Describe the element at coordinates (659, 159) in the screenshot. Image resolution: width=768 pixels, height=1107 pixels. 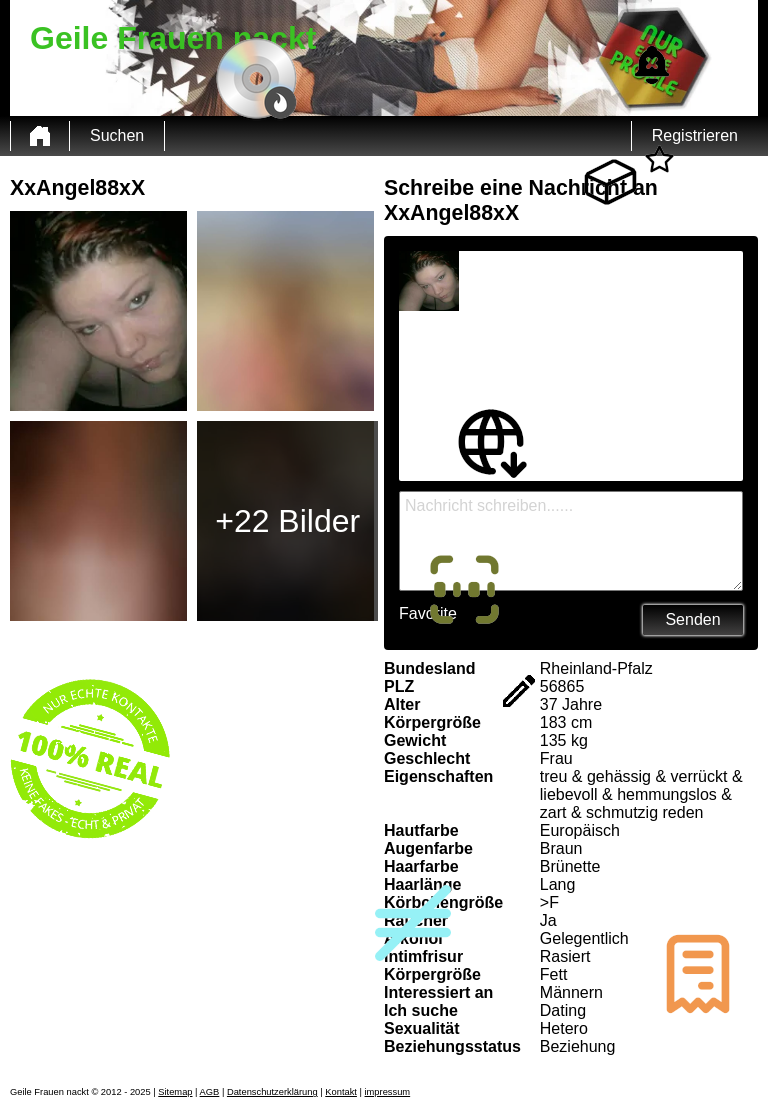
I see `add to favorites` at that location.